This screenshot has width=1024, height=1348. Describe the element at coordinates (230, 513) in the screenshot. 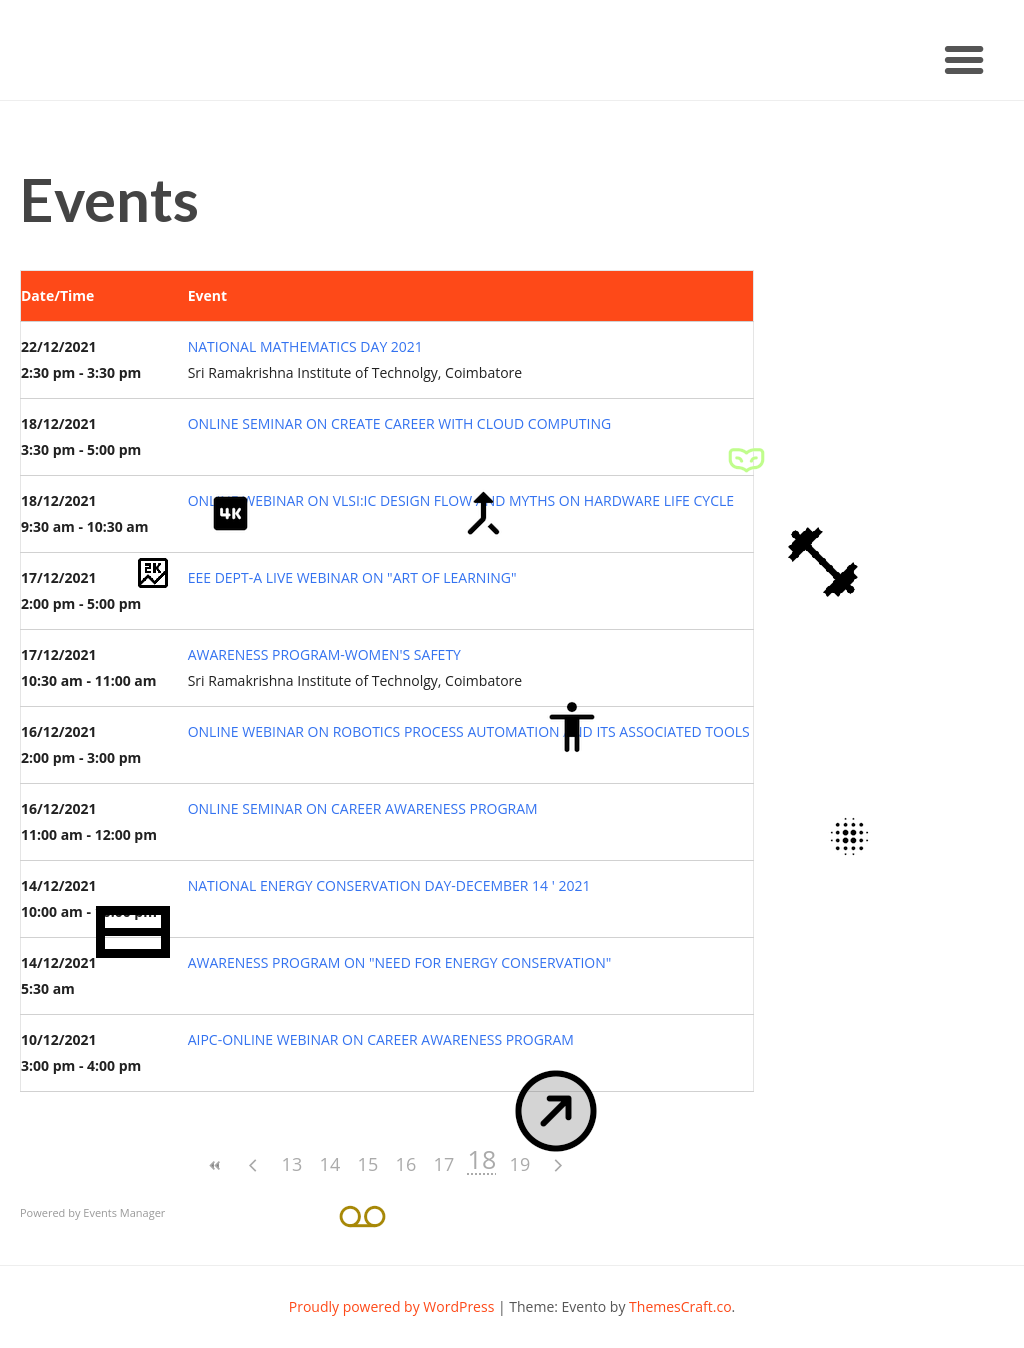

I see `indicates 4K video quality is available` at that location.